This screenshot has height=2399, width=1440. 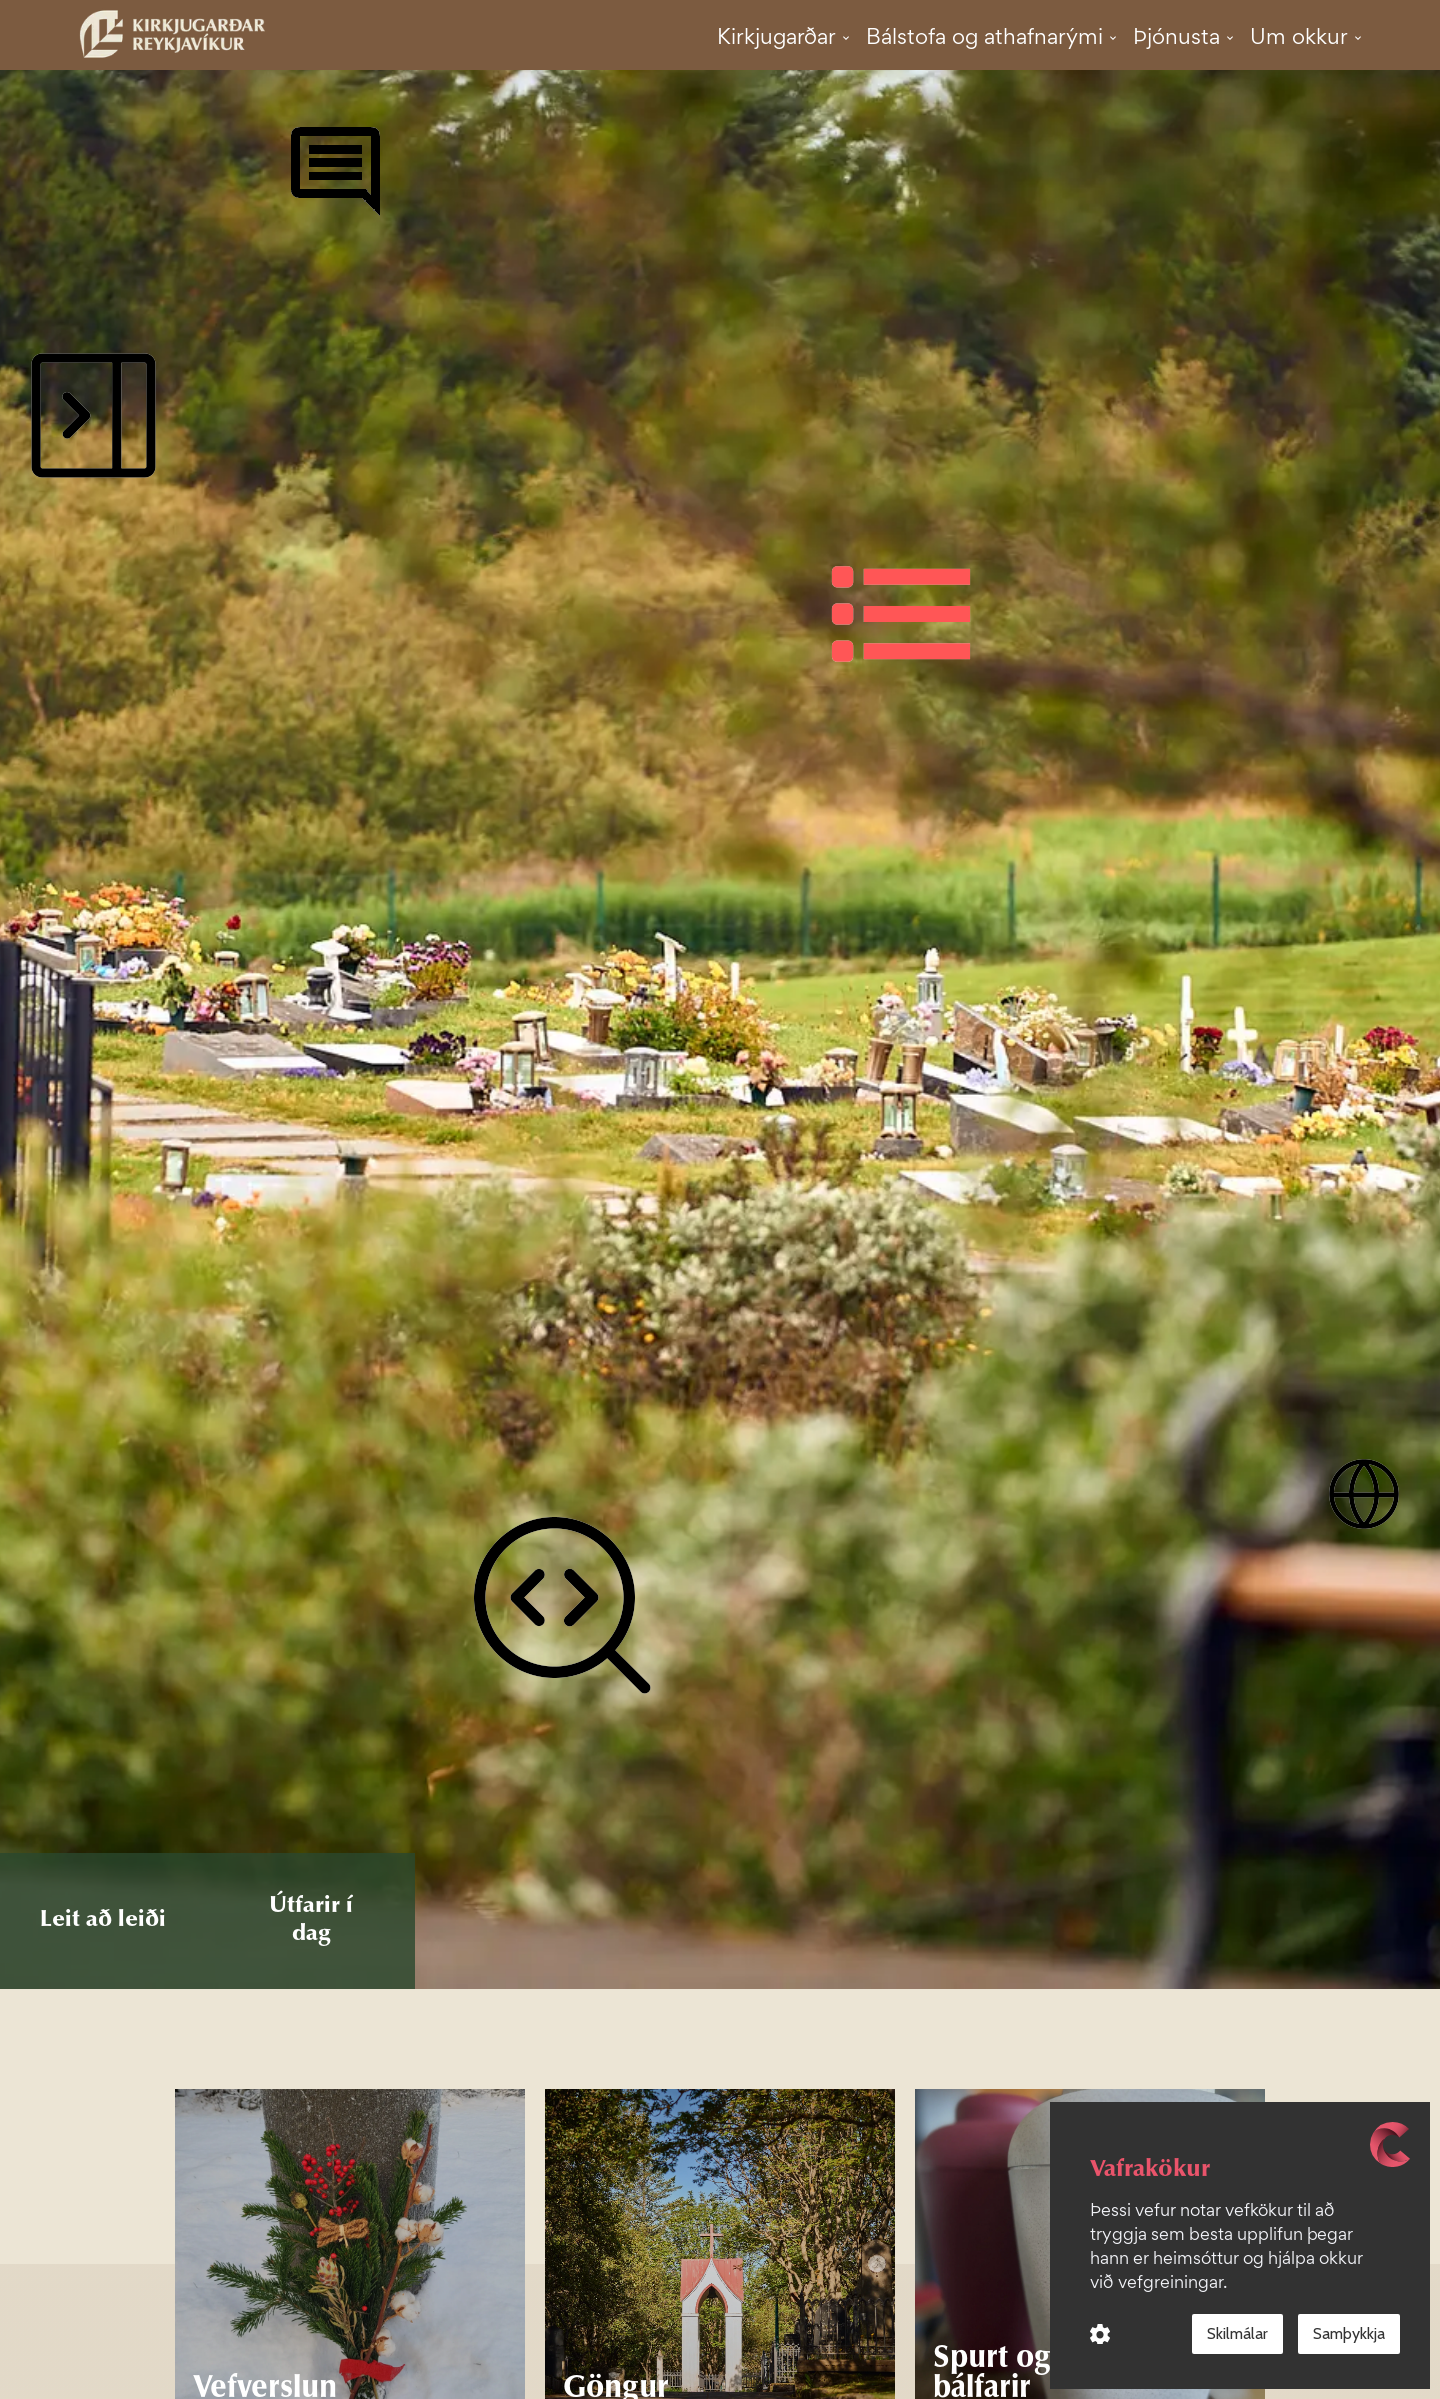 I want to click on add a comment or note, so click(x=335, y=171).